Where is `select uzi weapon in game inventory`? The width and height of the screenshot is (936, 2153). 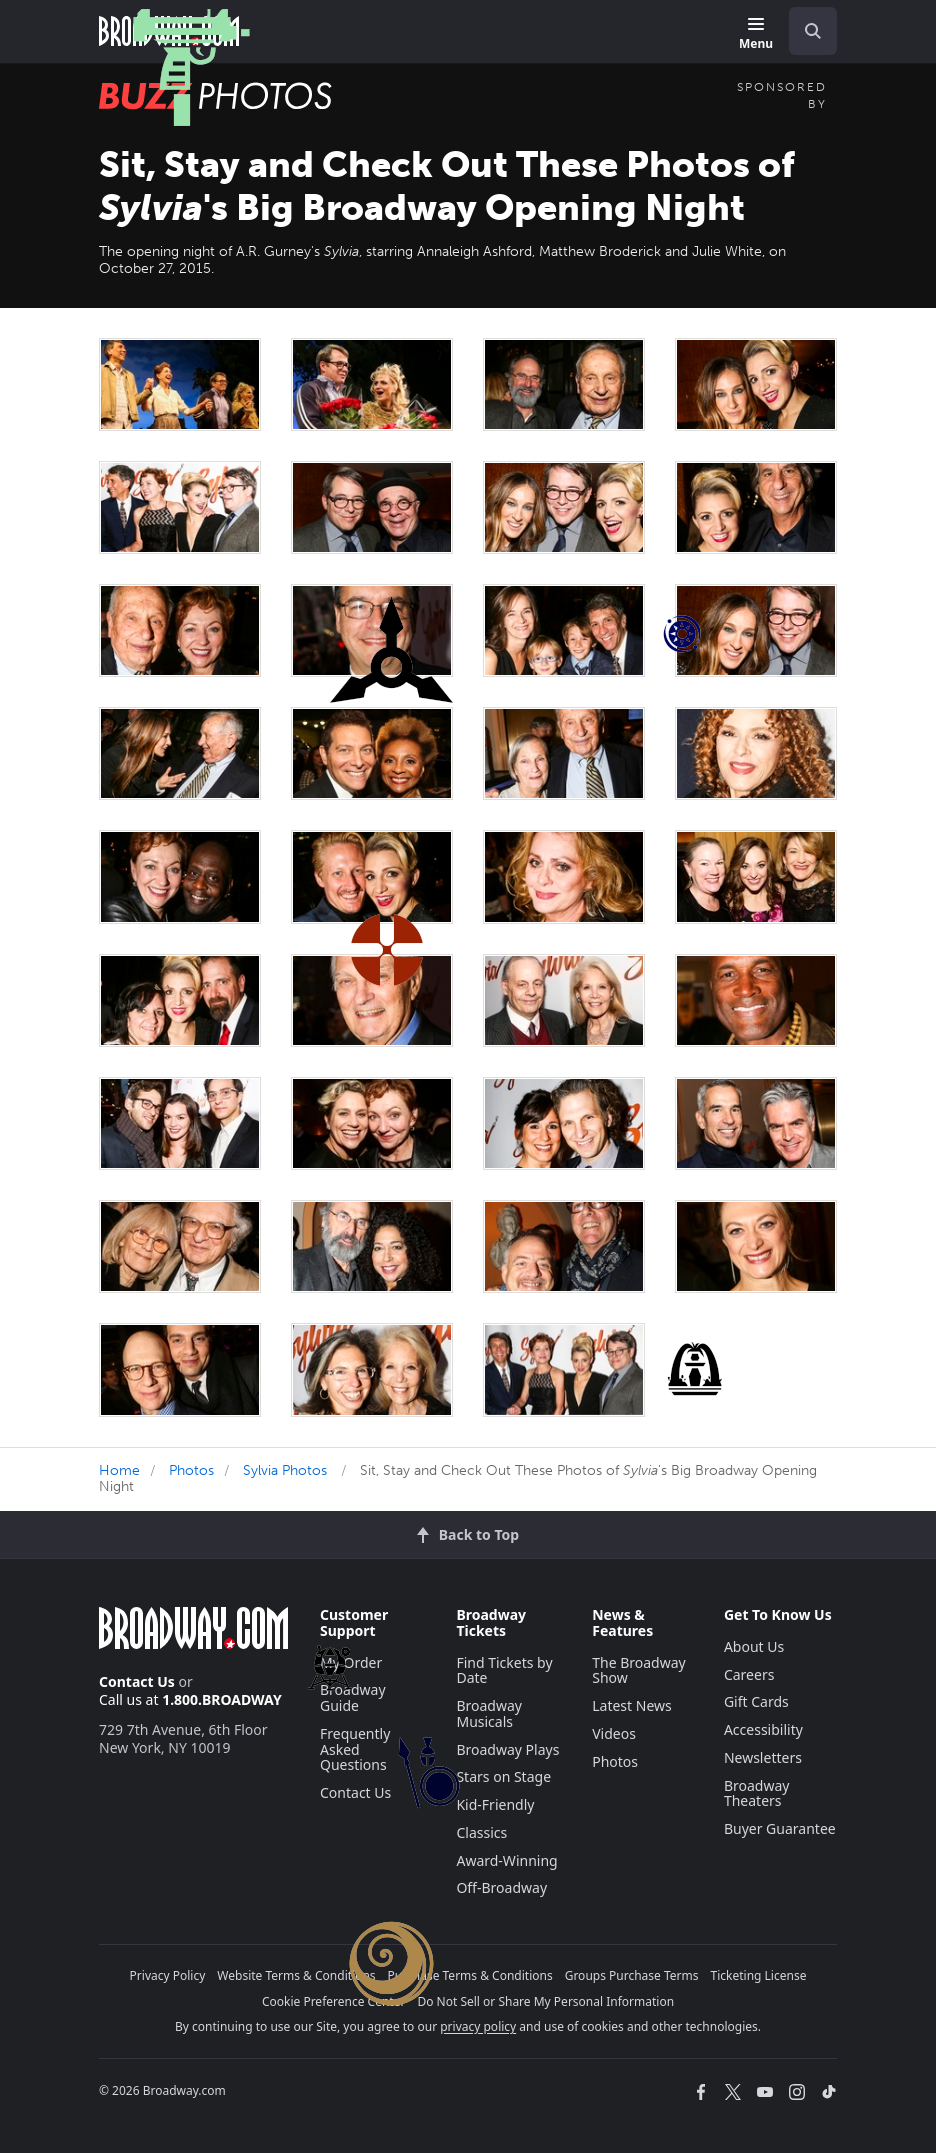
select uzi weapon in game inventory is located at coordinates (191, 67).